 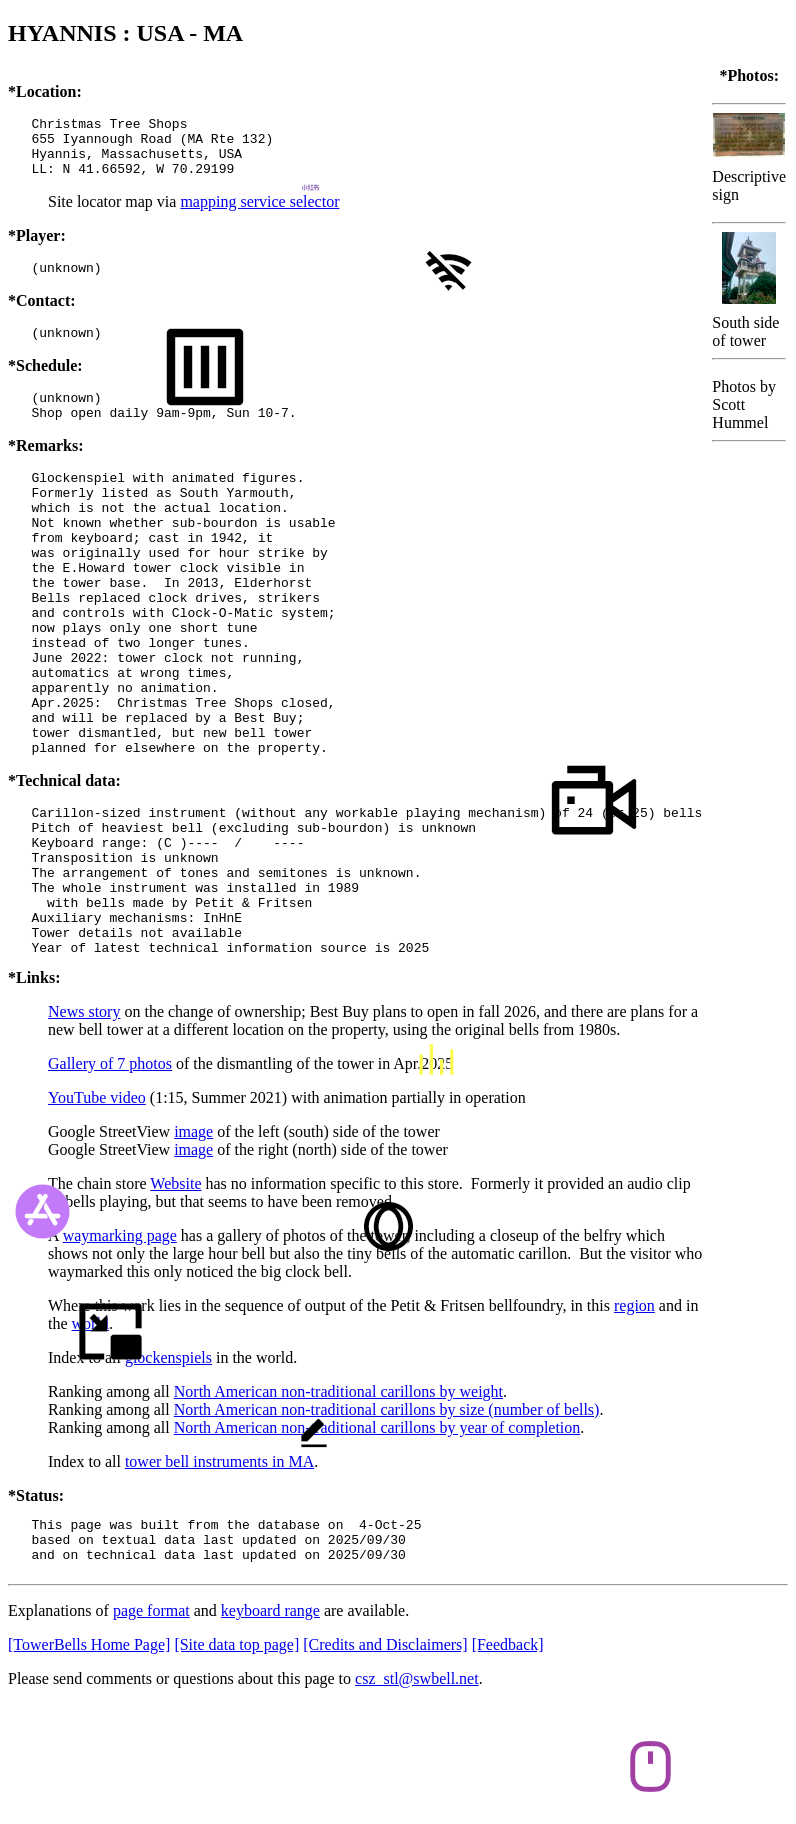 I want to click on start recording a video, so click(x=594, y=804).